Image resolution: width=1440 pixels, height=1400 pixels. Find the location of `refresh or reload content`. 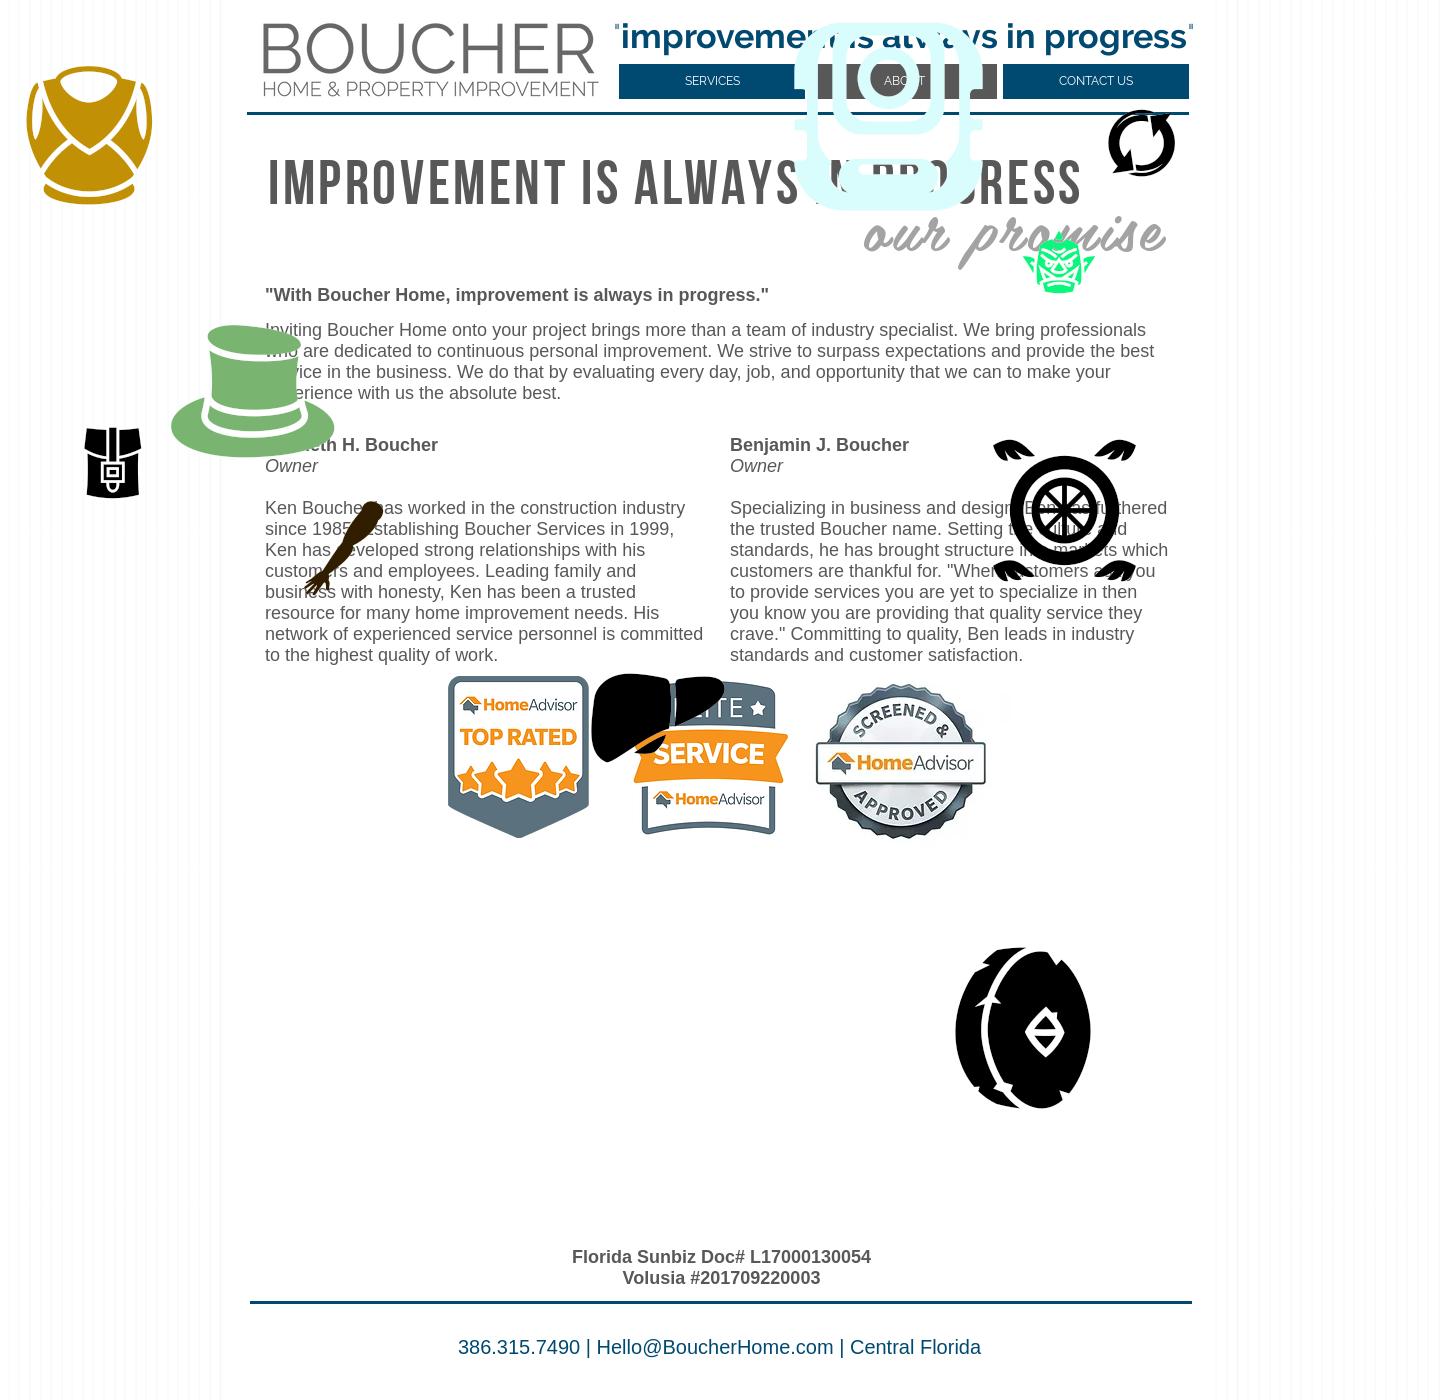

refresh or reload content is located at coordinates (1142, 143).